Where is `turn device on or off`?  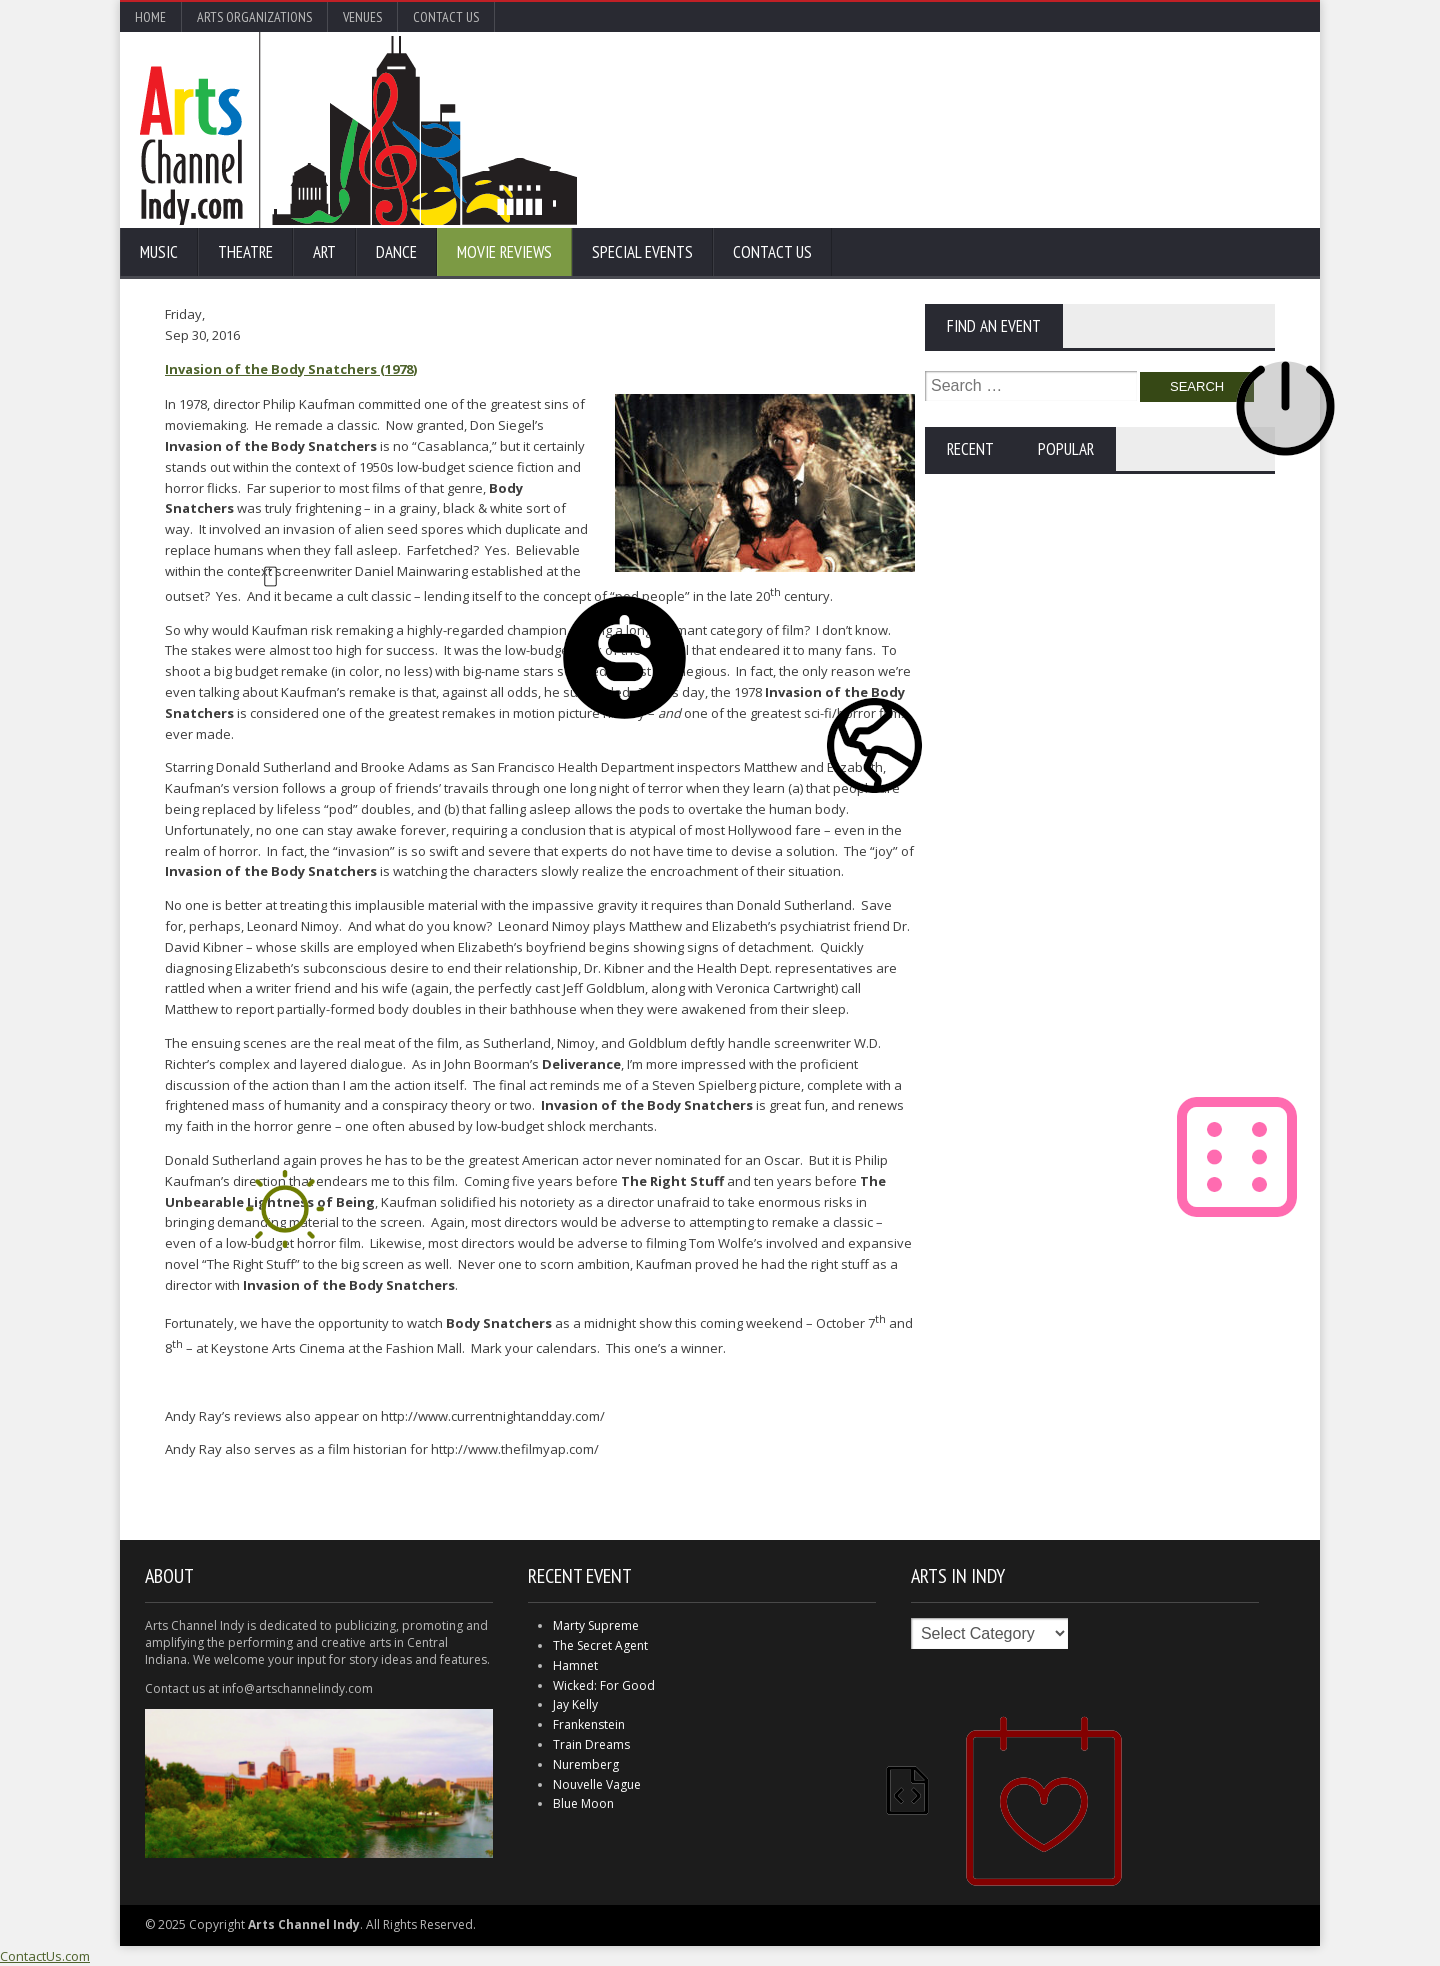
turn device on or off is located at coordinates (1285, 406).